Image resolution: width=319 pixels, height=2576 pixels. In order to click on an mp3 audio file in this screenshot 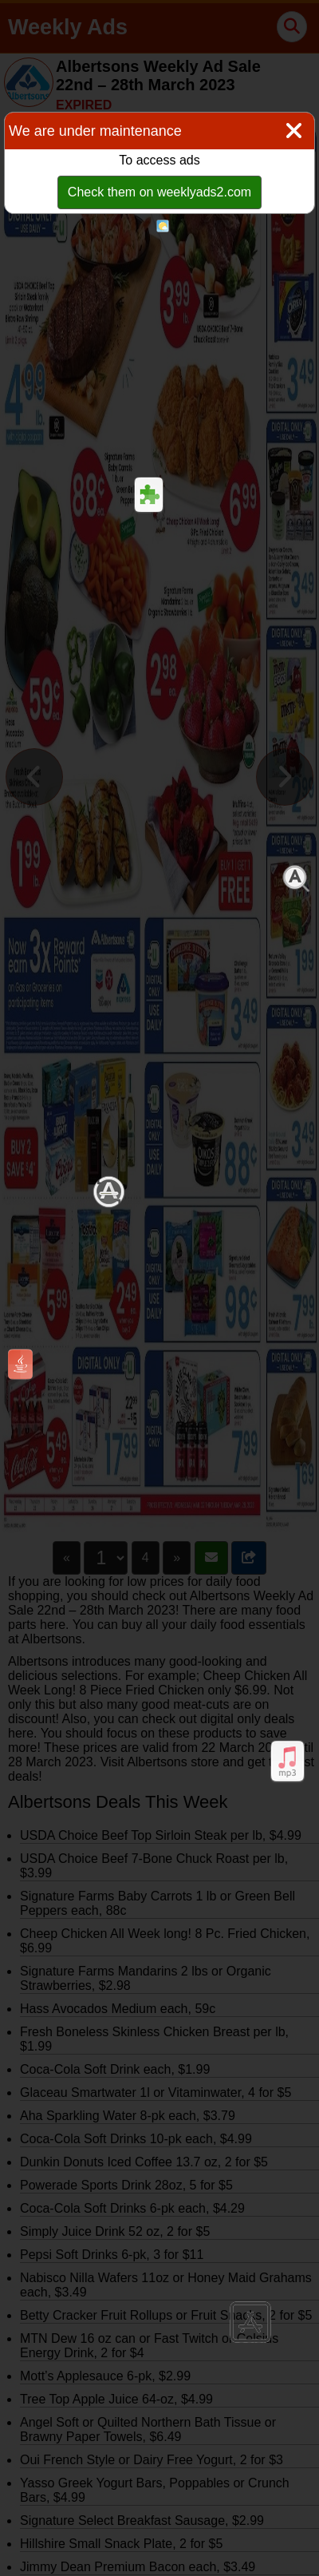, I will do `click(287, 1761)`.